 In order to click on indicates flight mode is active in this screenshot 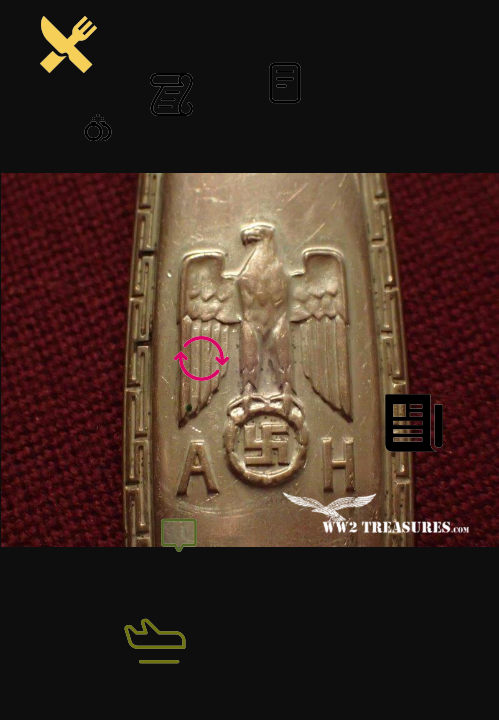, I will do `click(155, 639)`.